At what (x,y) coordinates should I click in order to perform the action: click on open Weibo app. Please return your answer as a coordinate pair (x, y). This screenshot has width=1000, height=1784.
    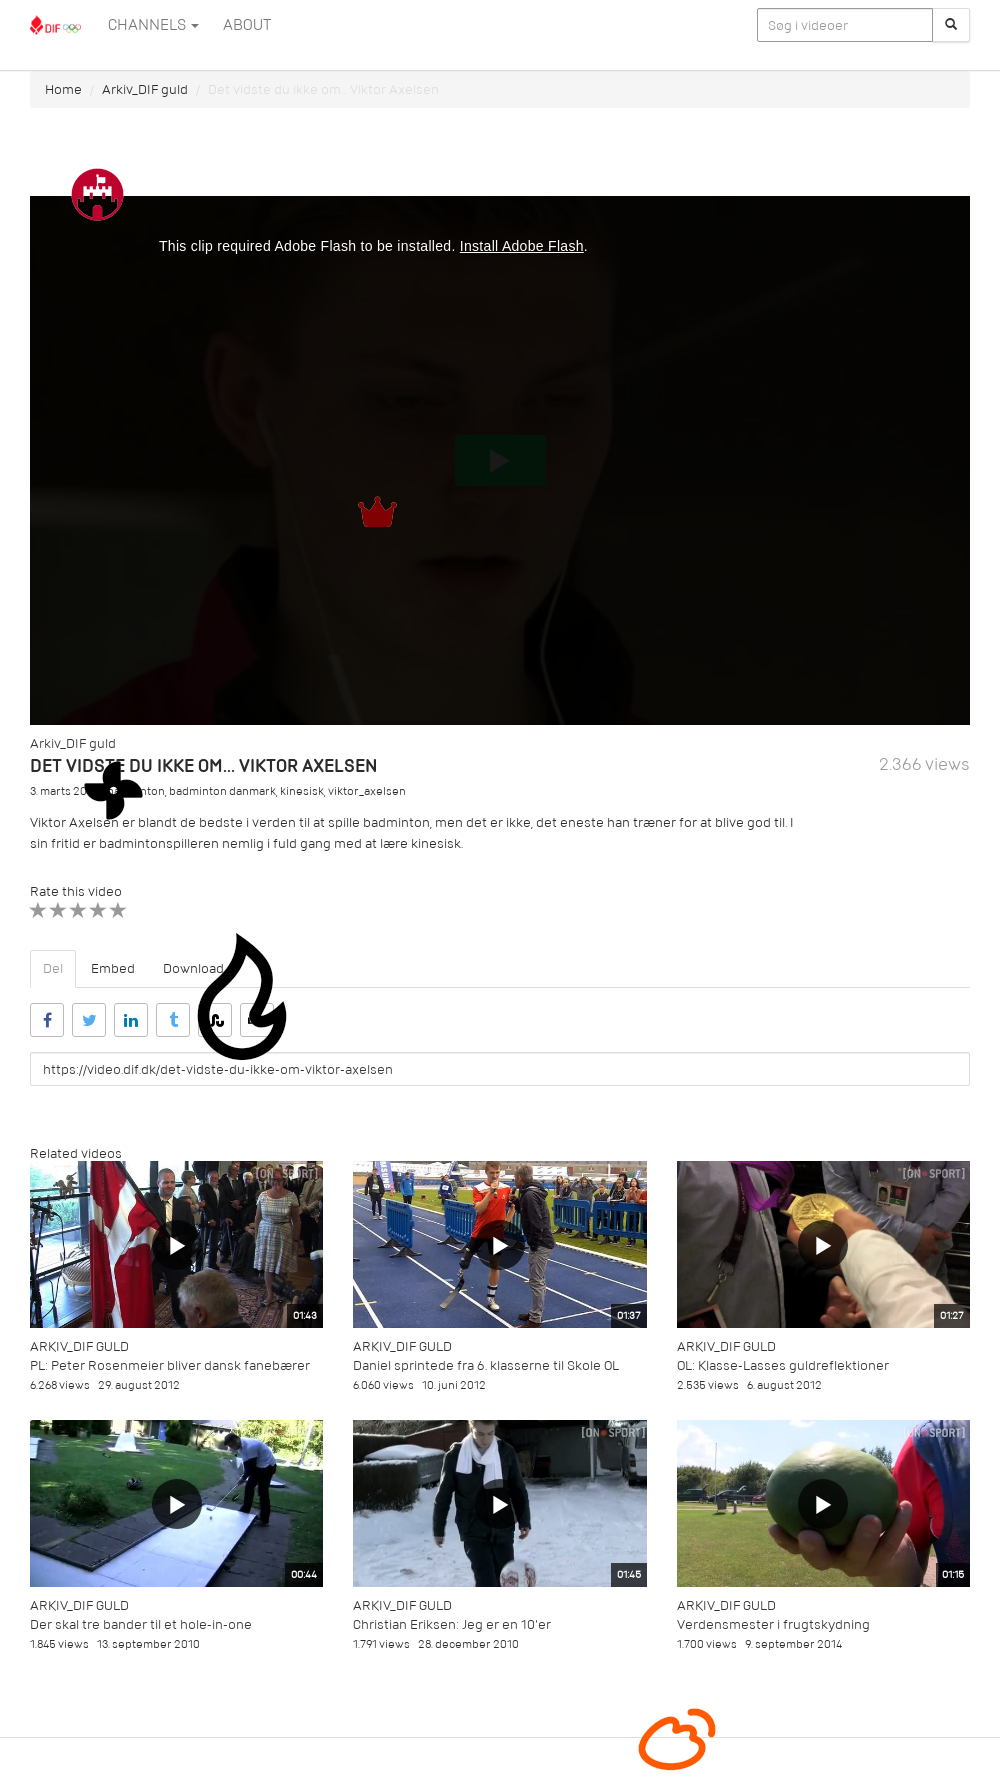
    Looking at the image, I should click on (677, 1740).